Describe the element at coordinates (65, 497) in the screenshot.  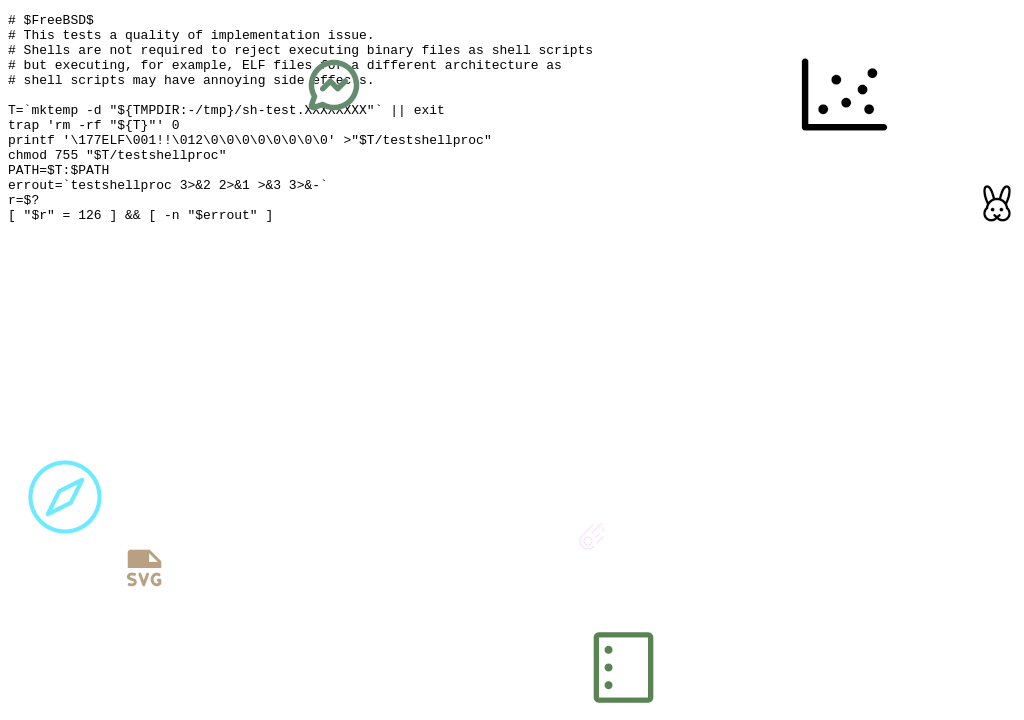
I see `access navigation or direction features` at that location.